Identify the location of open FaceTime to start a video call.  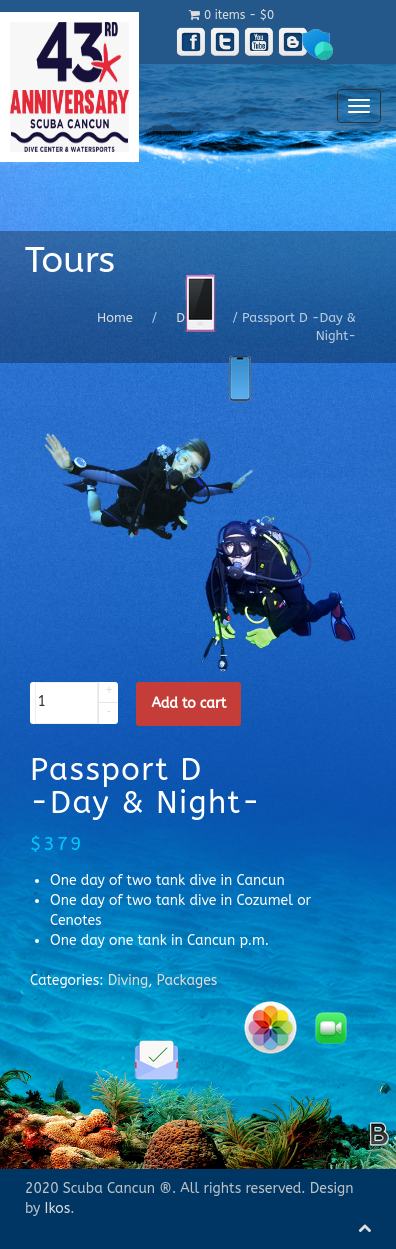
(331, 1028).